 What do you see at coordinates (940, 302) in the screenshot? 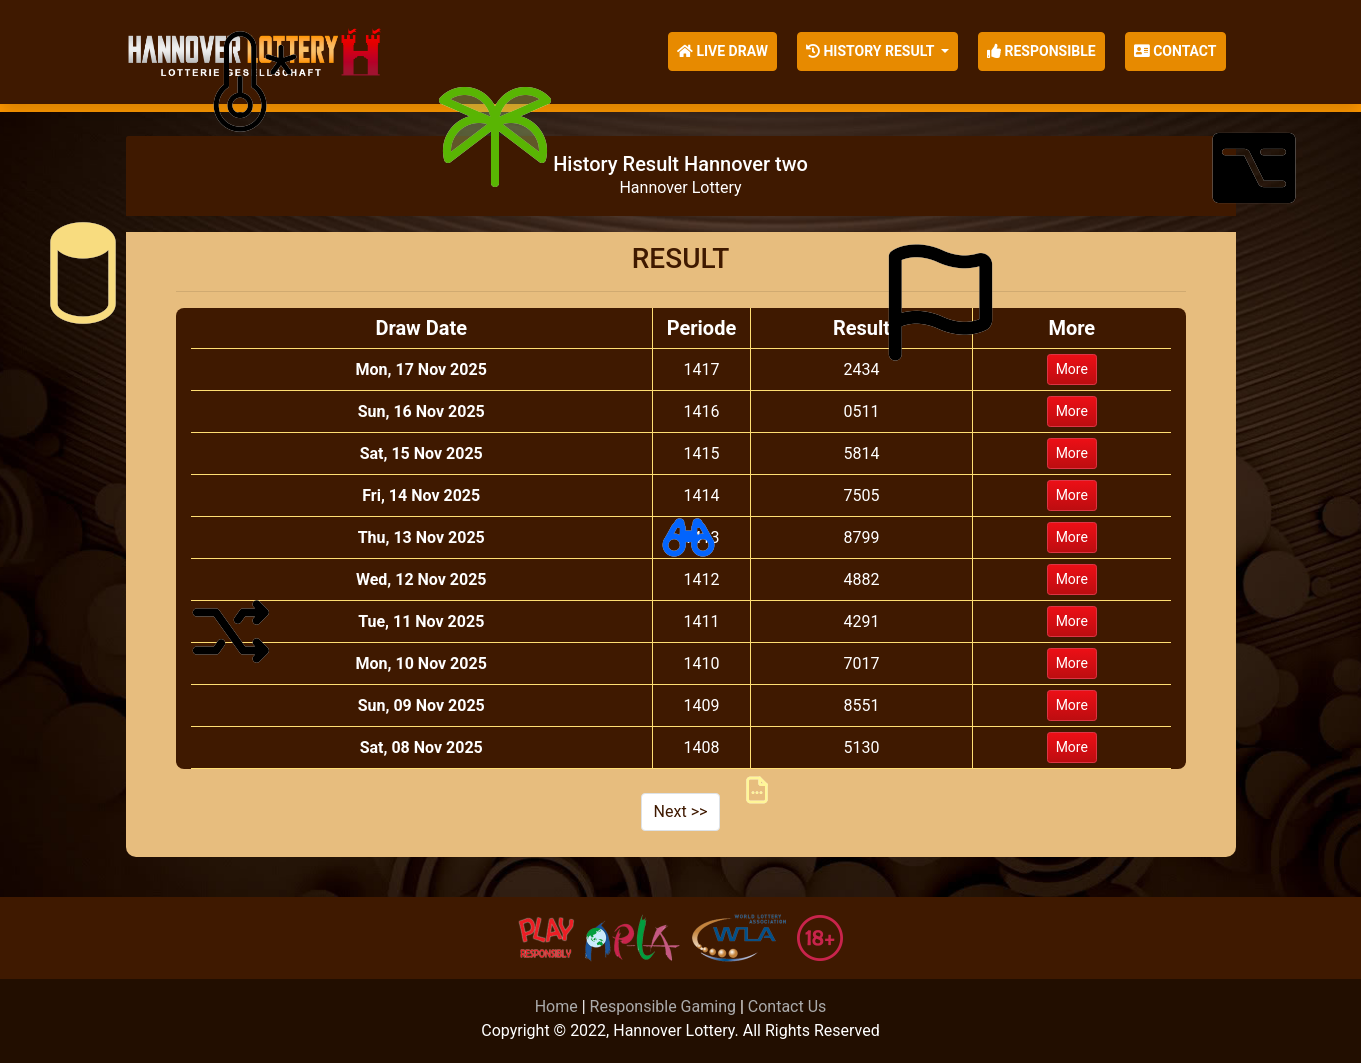
I see `flag or bookmark an item for later` at bounding box center [940, 302].